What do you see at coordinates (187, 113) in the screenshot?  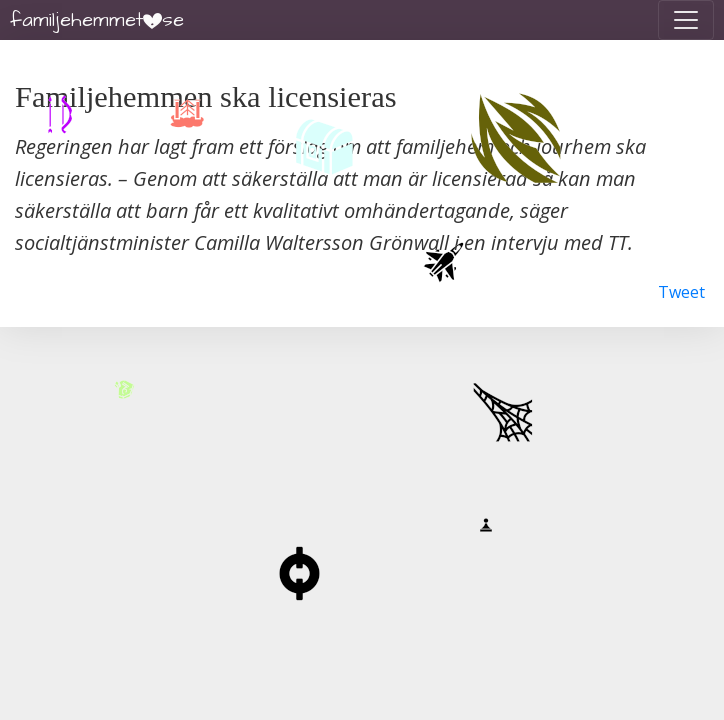 I see `access afterlife or celestial realm in game` at bounding box center [187, 113].